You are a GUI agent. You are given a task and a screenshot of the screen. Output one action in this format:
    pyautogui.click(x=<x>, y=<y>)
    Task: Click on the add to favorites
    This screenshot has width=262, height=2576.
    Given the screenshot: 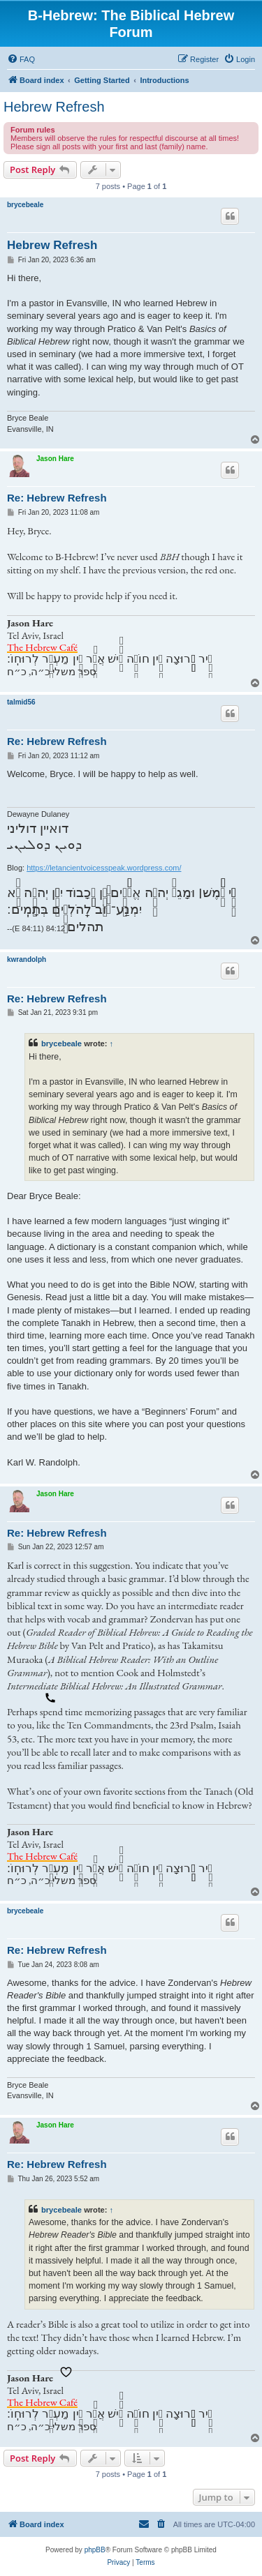 What is the action you would take?
    pyautogui.click(x=66, y=2372)
    